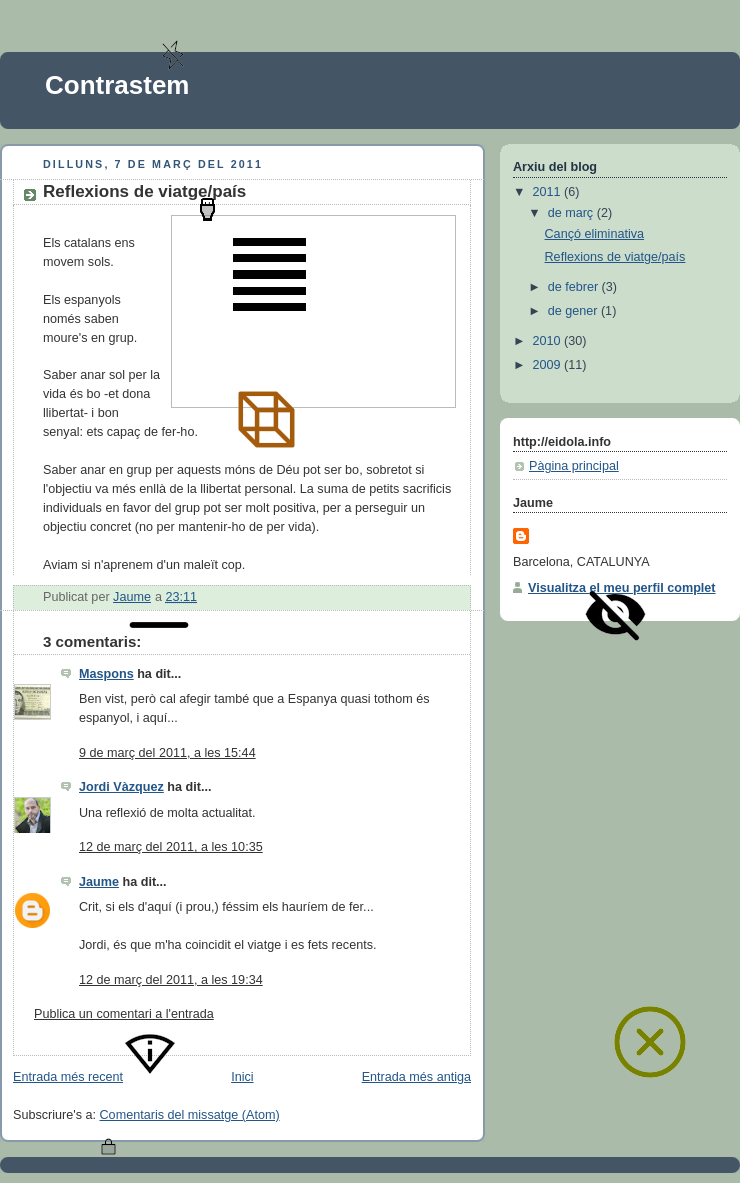 Image resolution: width=740 pixels, height=1183 pixels. What do you see at coordinates (207, 209) in the screenshot?
I see `configure HDMI input settings` at bounding box center [207, 209].